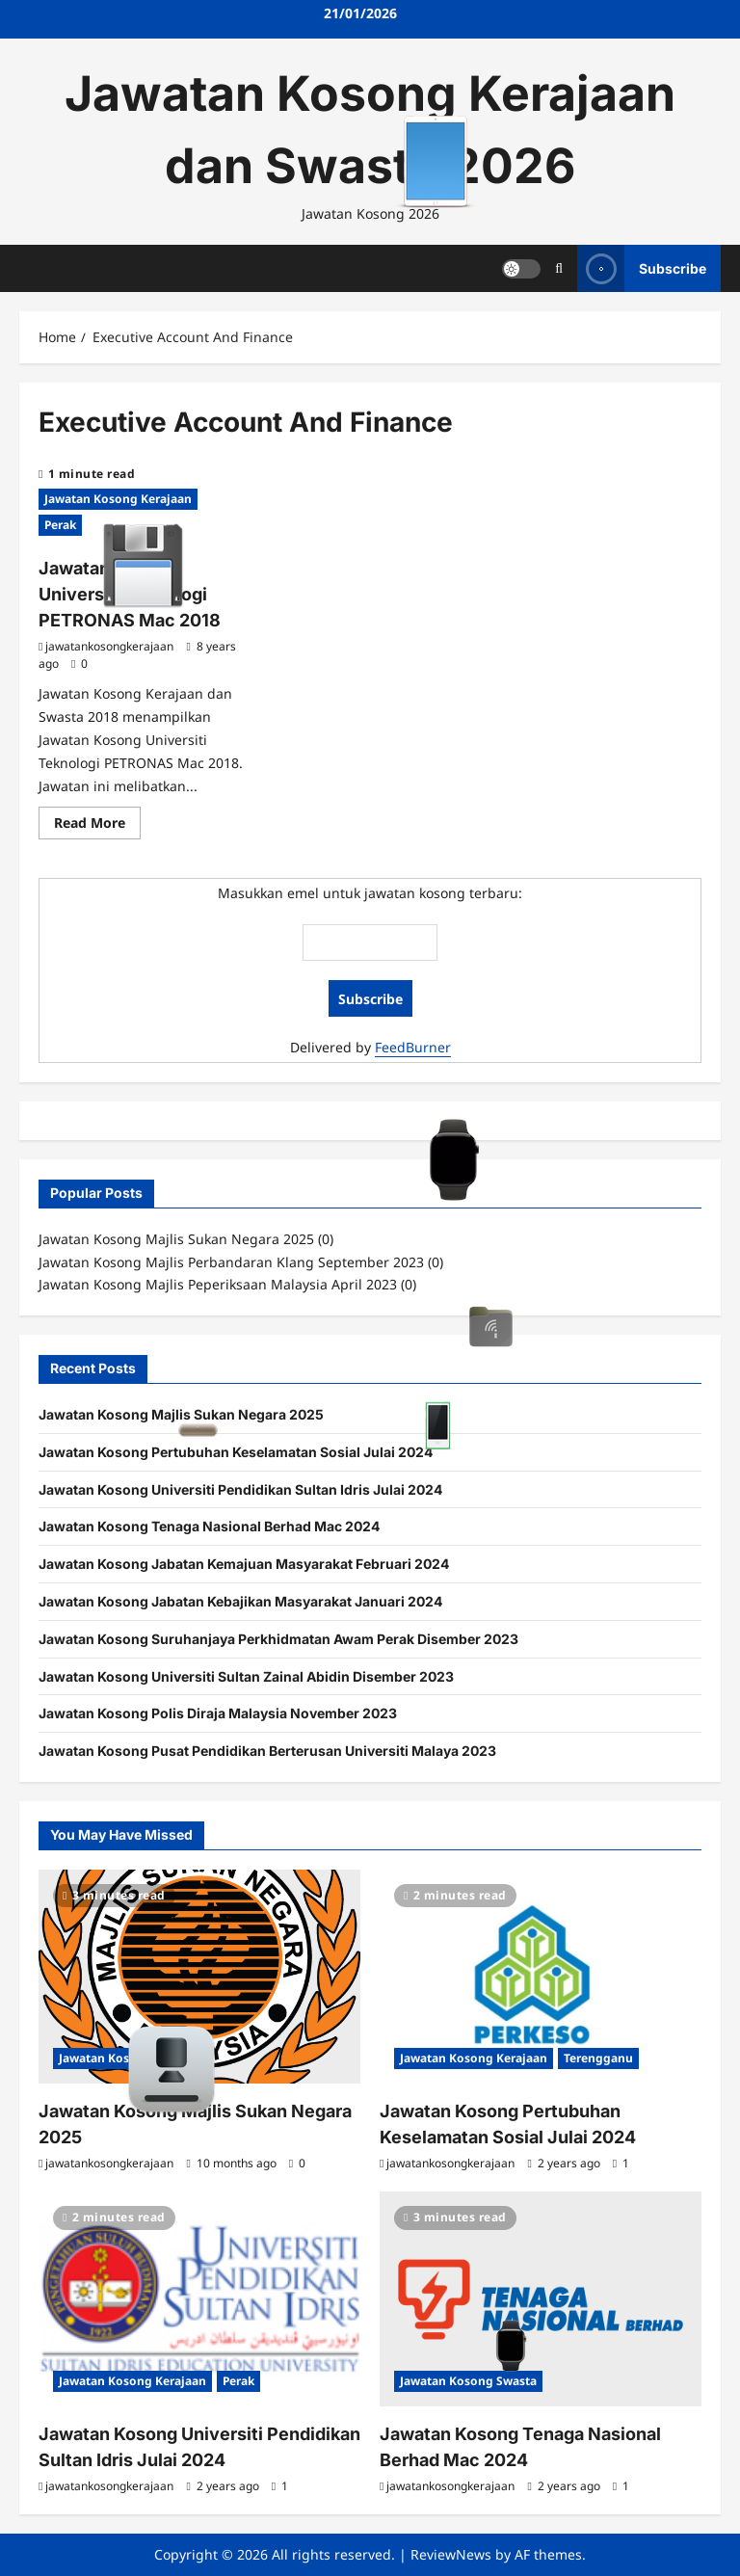 The width and height of the screenshot is (740, 2576). I want to click on apple watch series 8 device icon, so click(511, 2346).